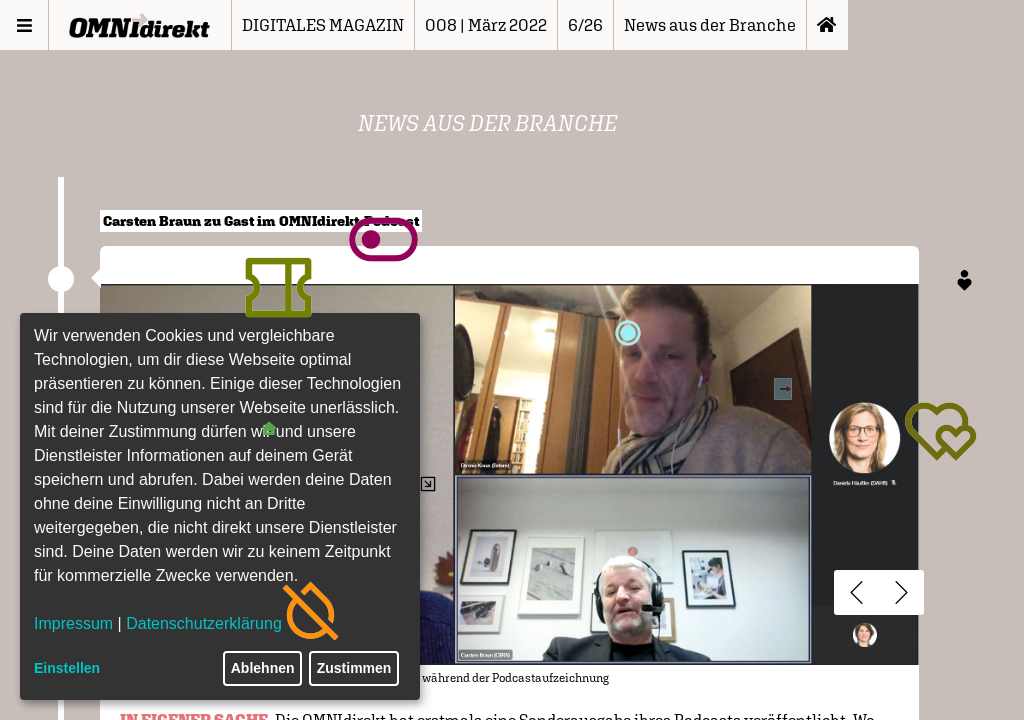 Image resolution: width=1024 pixels, height=720 pixels. I want to click on disable blur effect, so click(310, 612).